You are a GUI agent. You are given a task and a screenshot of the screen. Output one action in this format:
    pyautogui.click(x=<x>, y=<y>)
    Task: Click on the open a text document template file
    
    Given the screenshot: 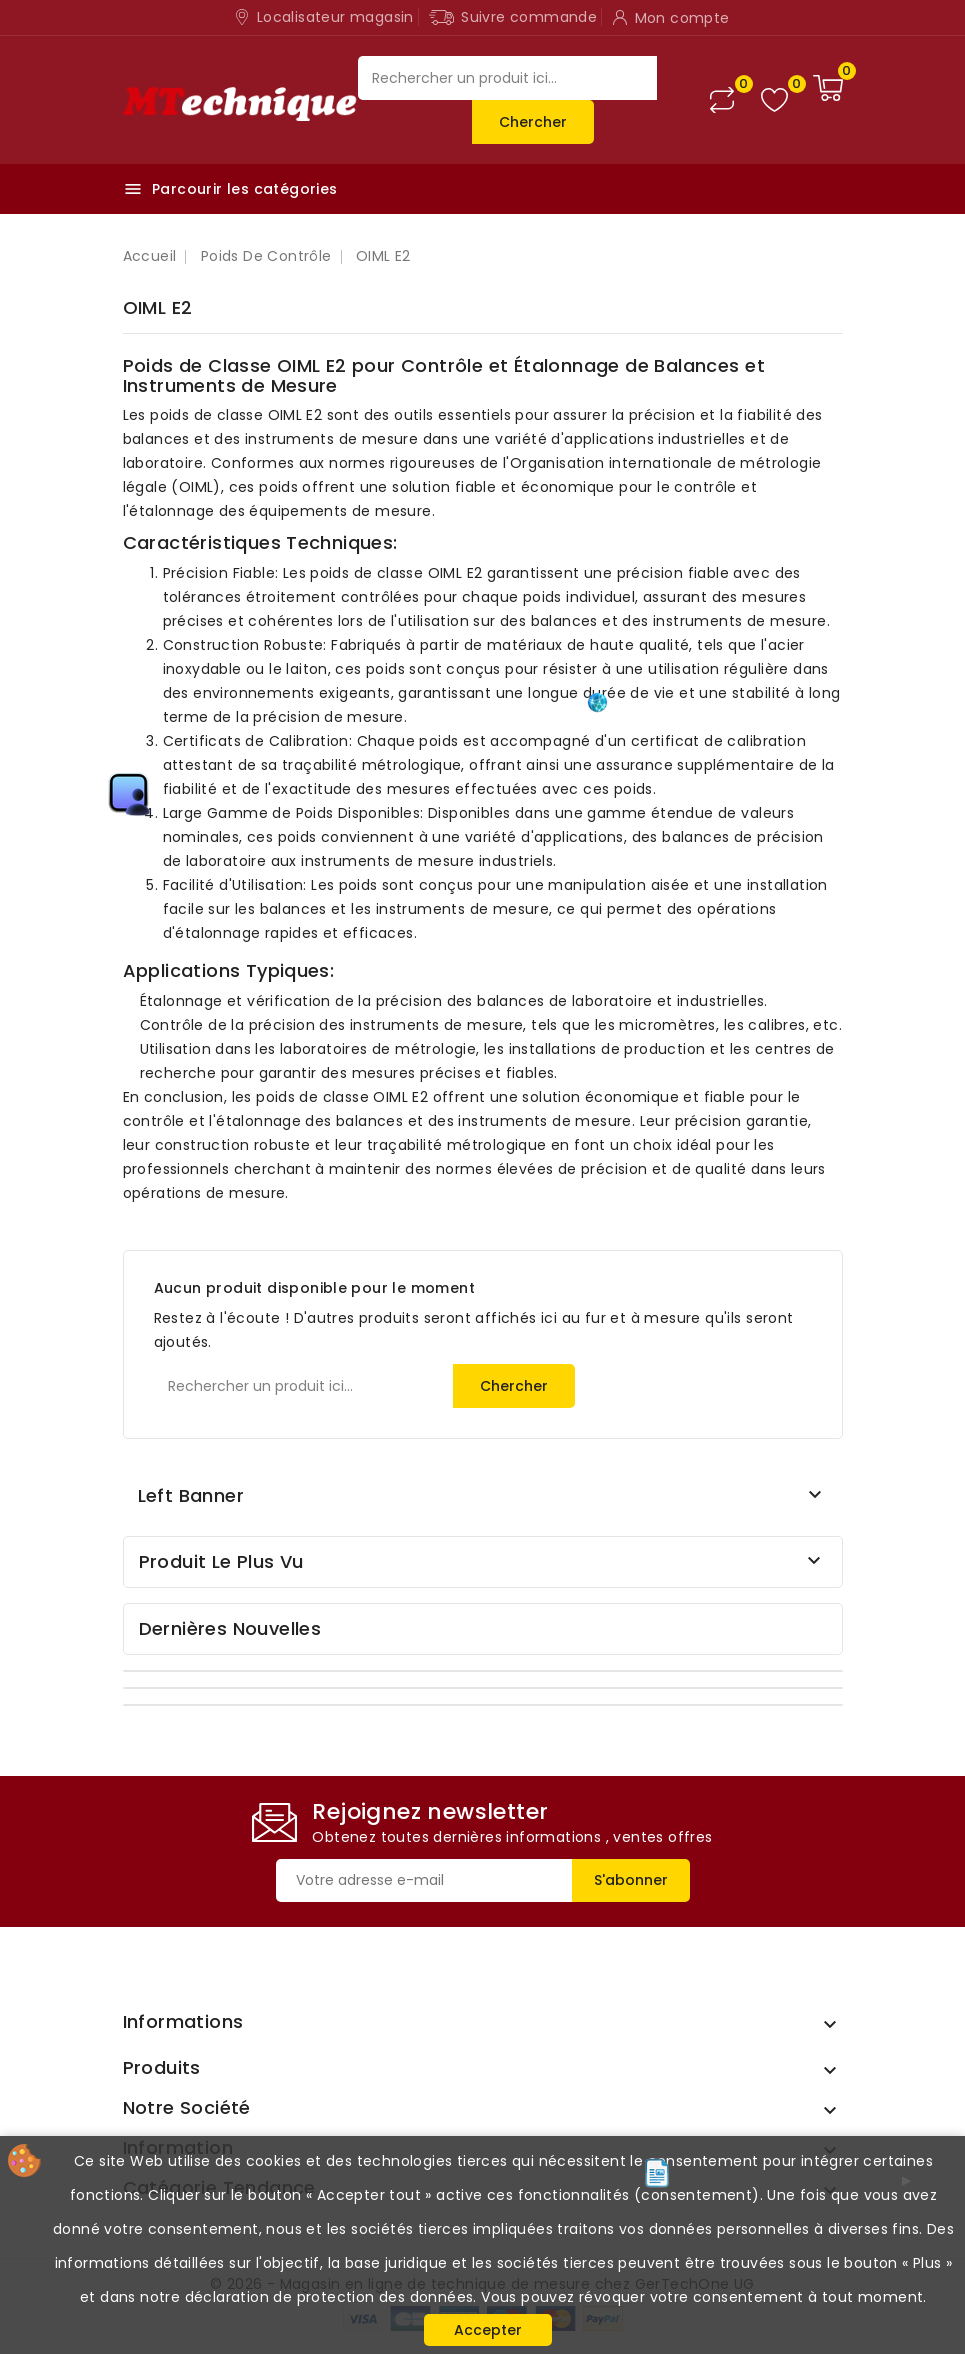 What is the action you would take?
    pyautogui.click(x=657, y=2173)
    